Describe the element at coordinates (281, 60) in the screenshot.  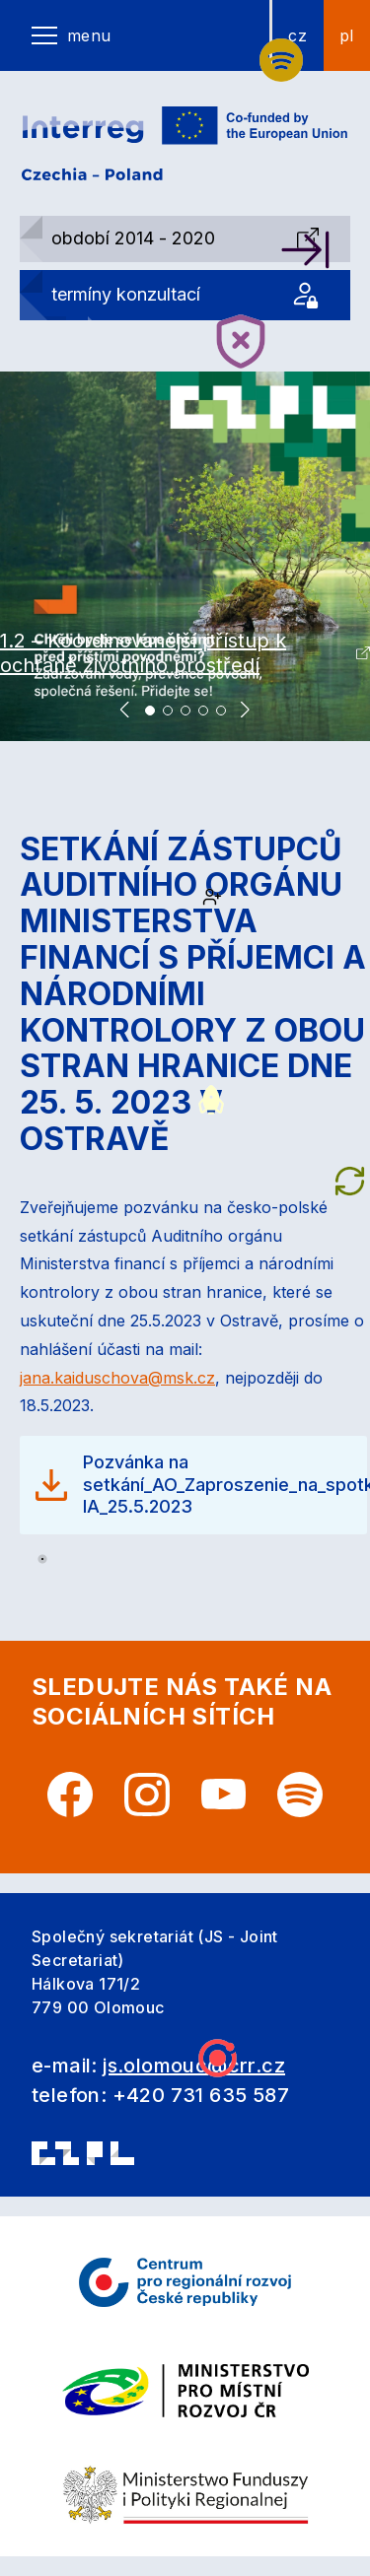
I see `open Spotify app` at that location.